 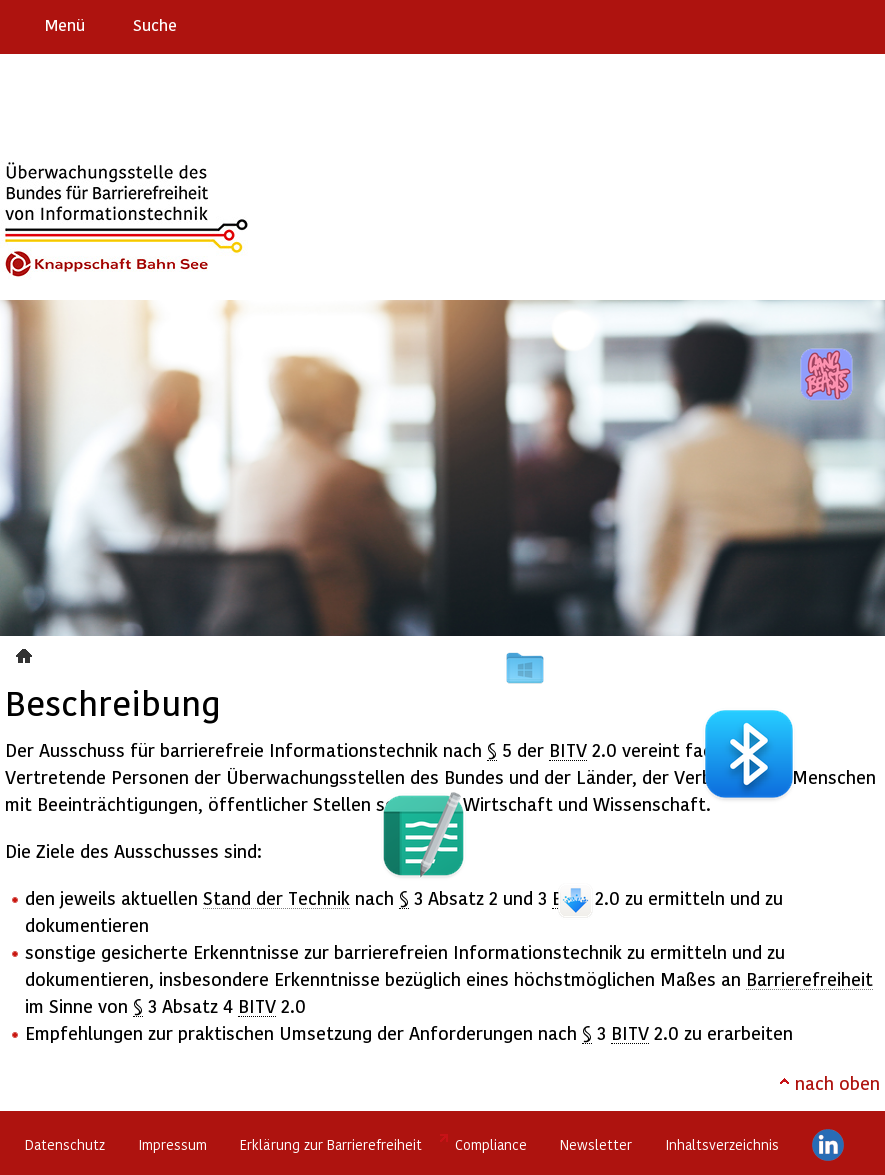 I want to click on open ktorrent to manage torrent downloads, so click(x=575, y=900).